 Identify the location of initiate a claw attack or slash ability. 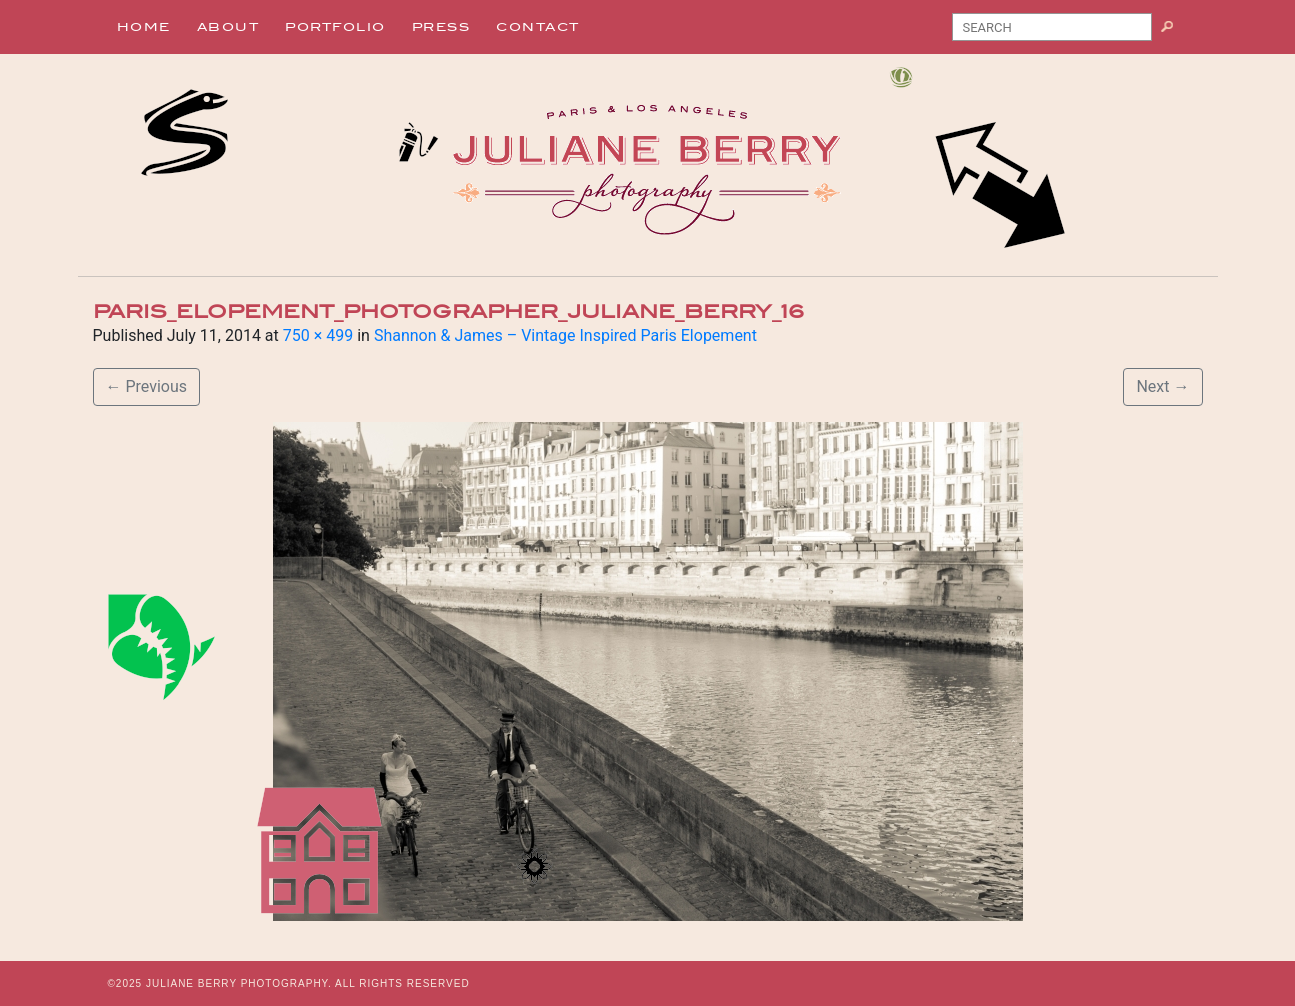
(161, 647).